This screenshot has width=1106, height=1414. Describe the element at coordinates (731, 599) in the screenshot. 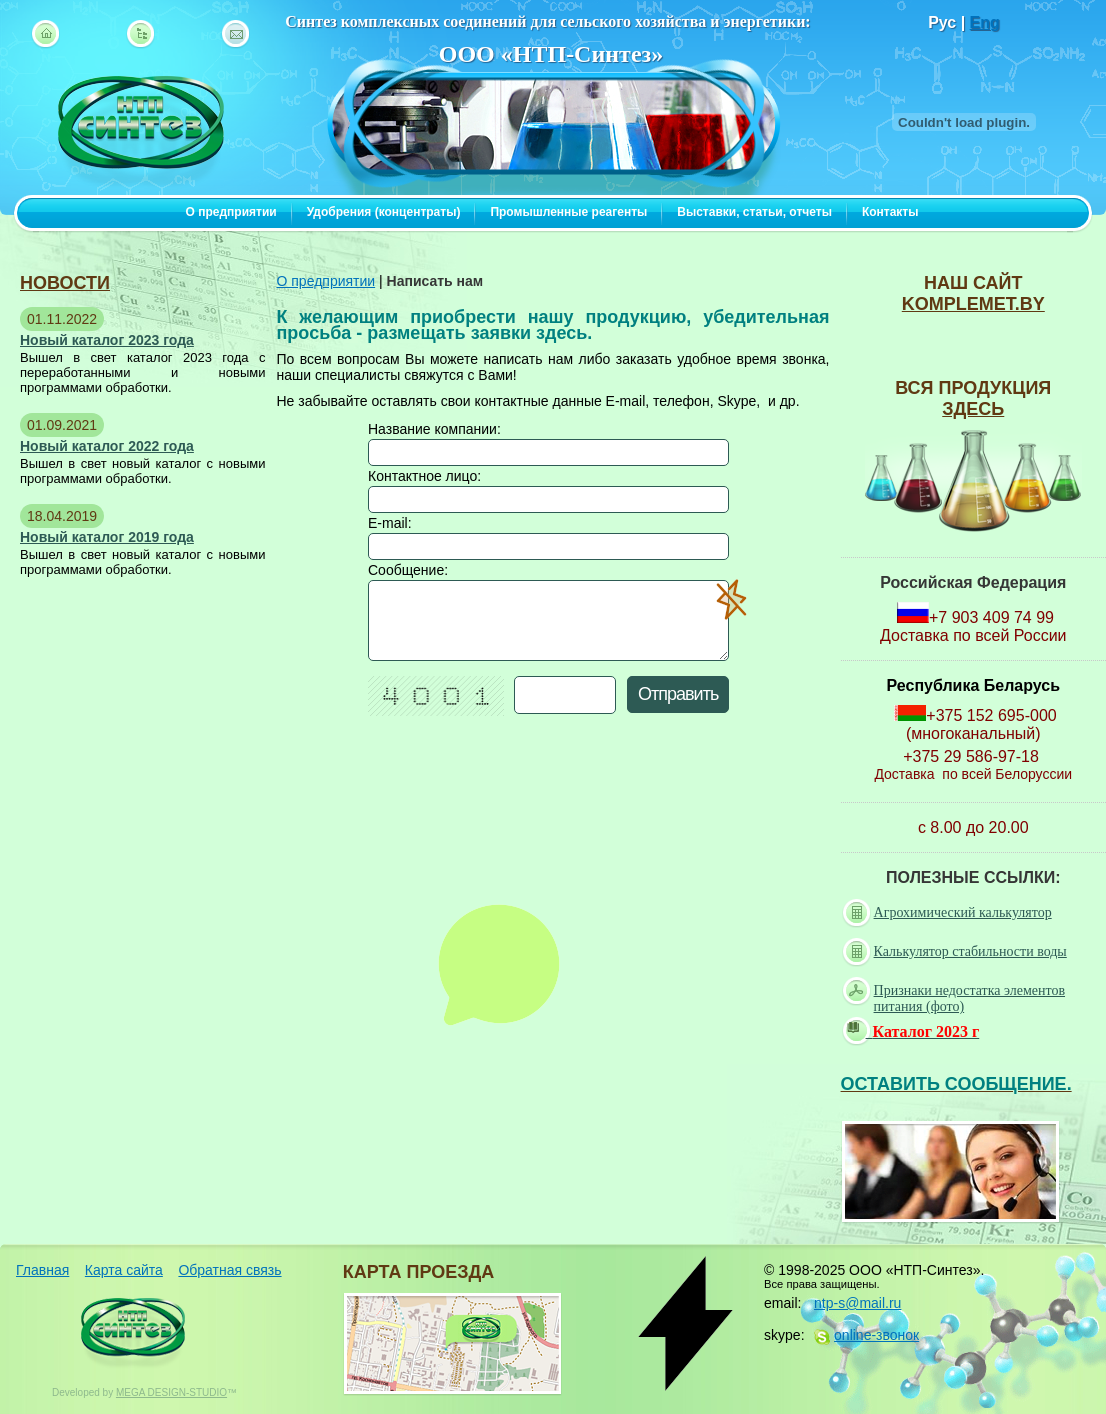

I see `disable flash or lightning mode` at that location.